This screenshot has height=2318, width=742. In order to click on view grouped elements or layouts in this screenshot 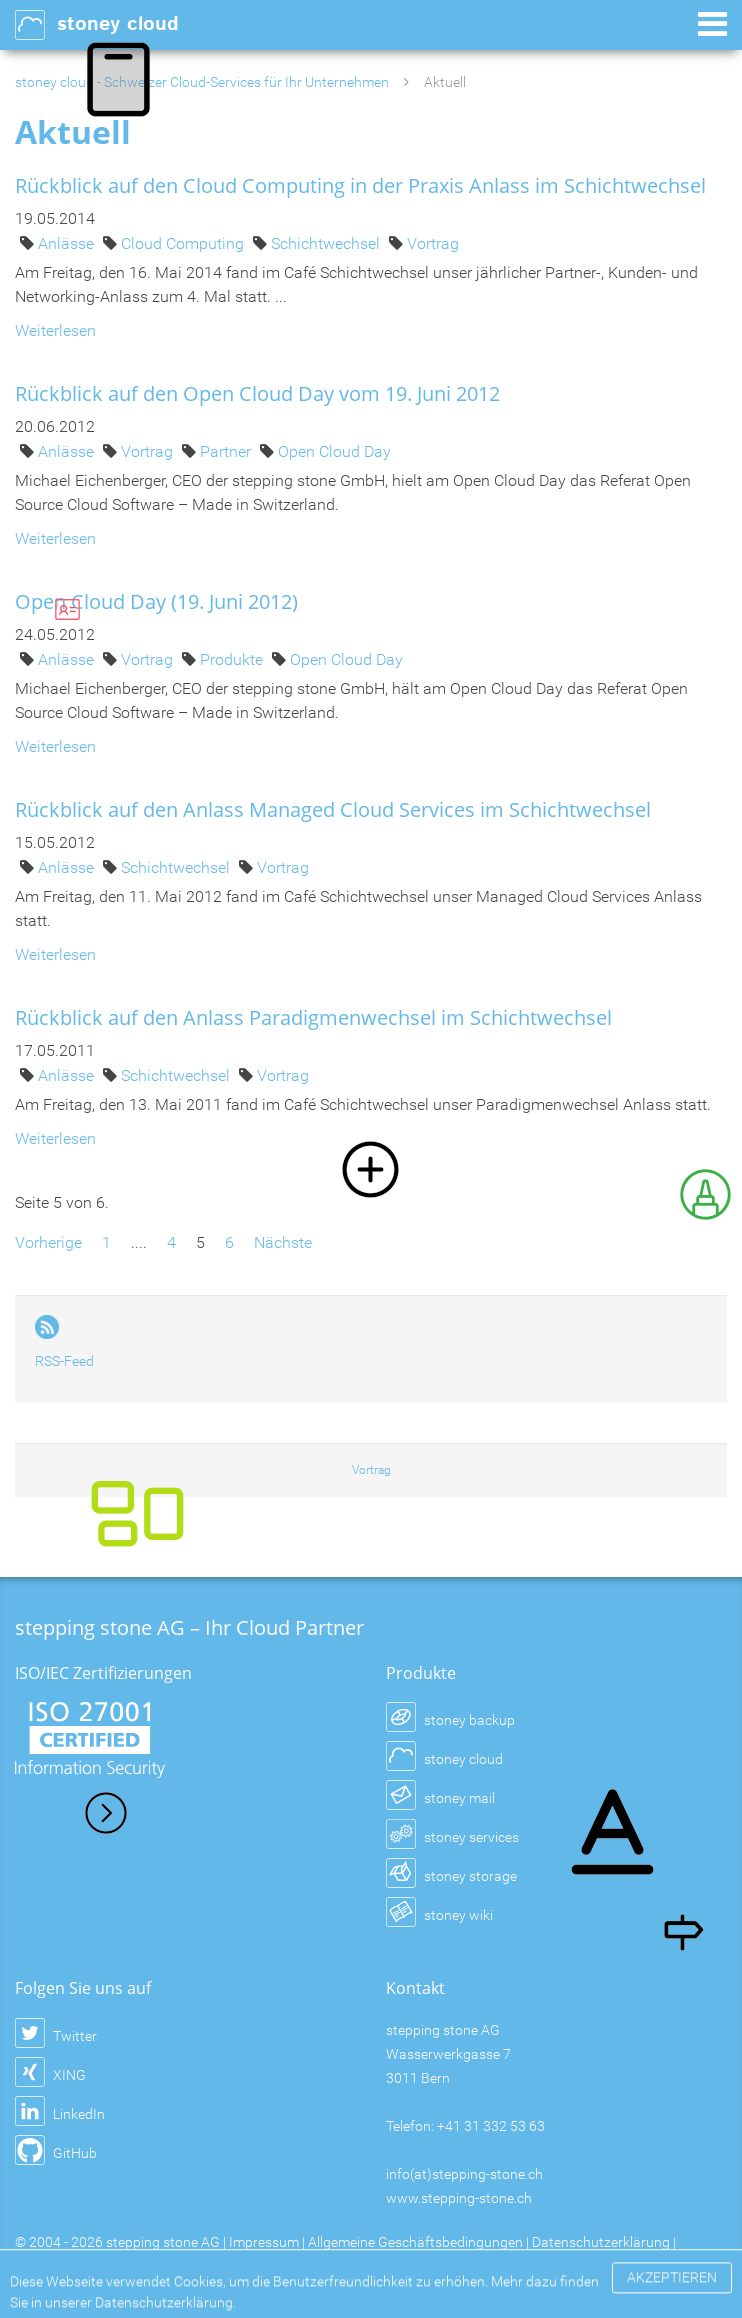, I will do `click(137, 1510)`.